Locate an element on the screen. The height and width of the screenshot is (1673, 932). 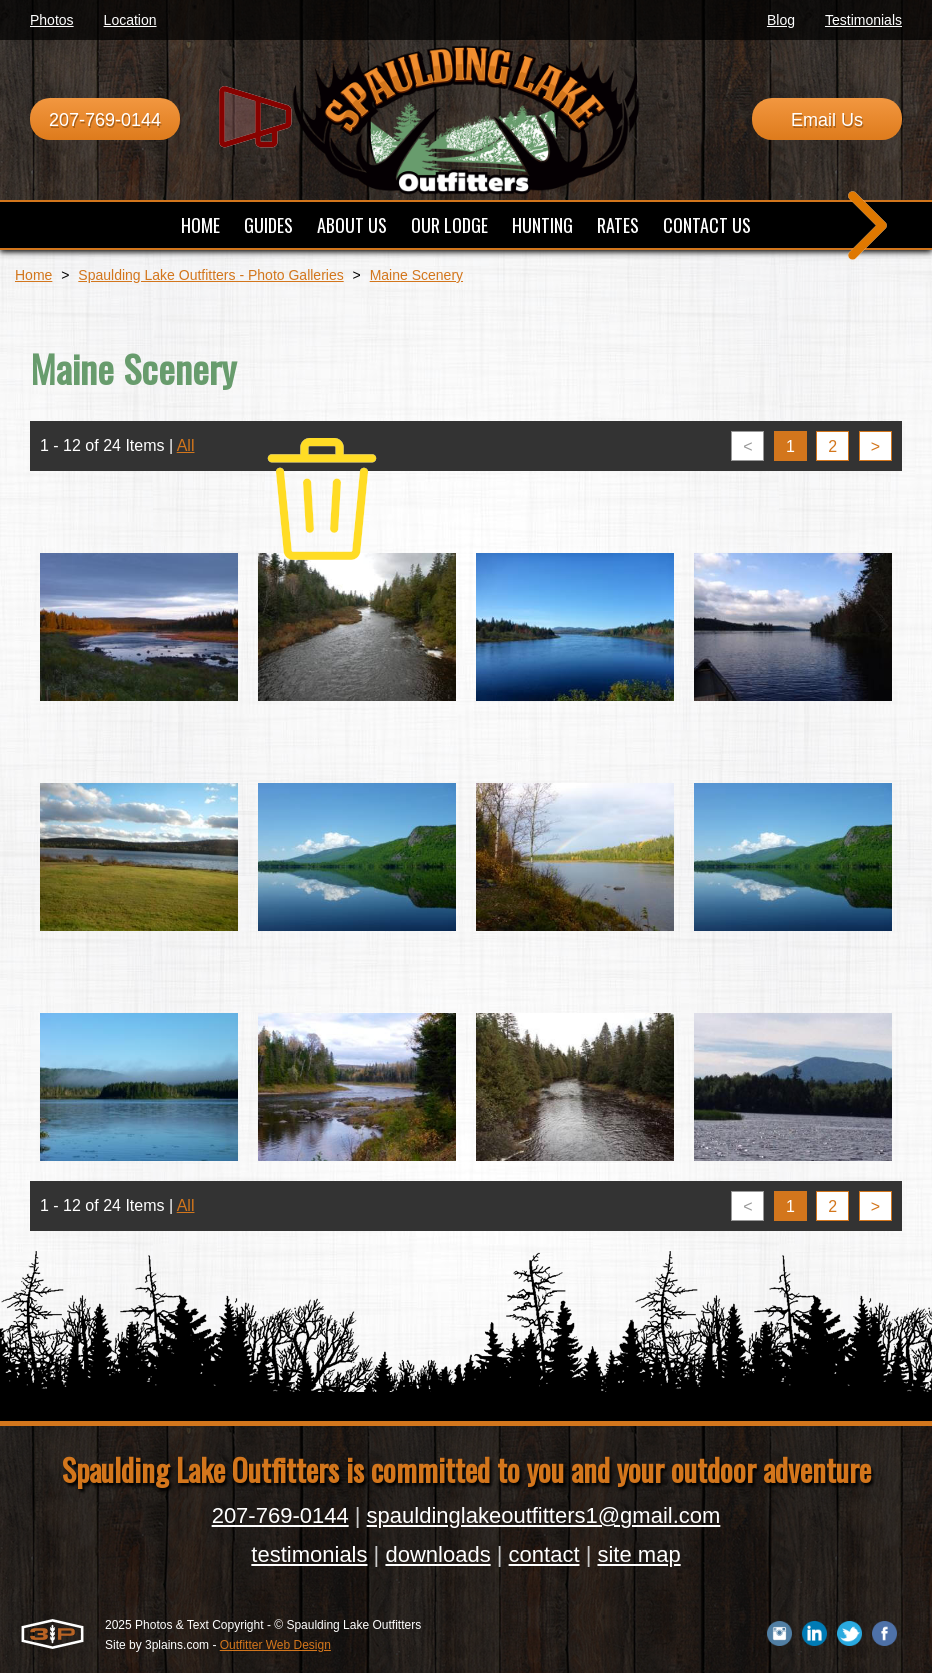
make an announcement or broadcast is located at coordinates (252, 119).